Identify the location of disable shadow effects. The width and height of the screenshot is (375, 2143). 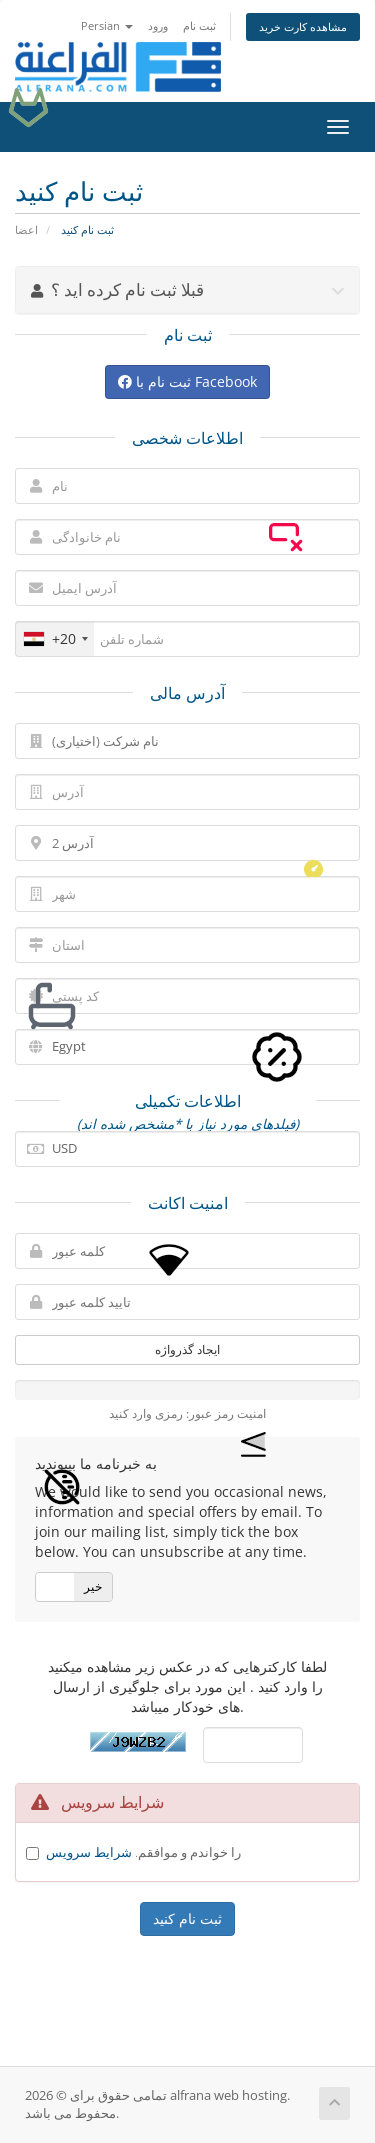
(62, 1487).